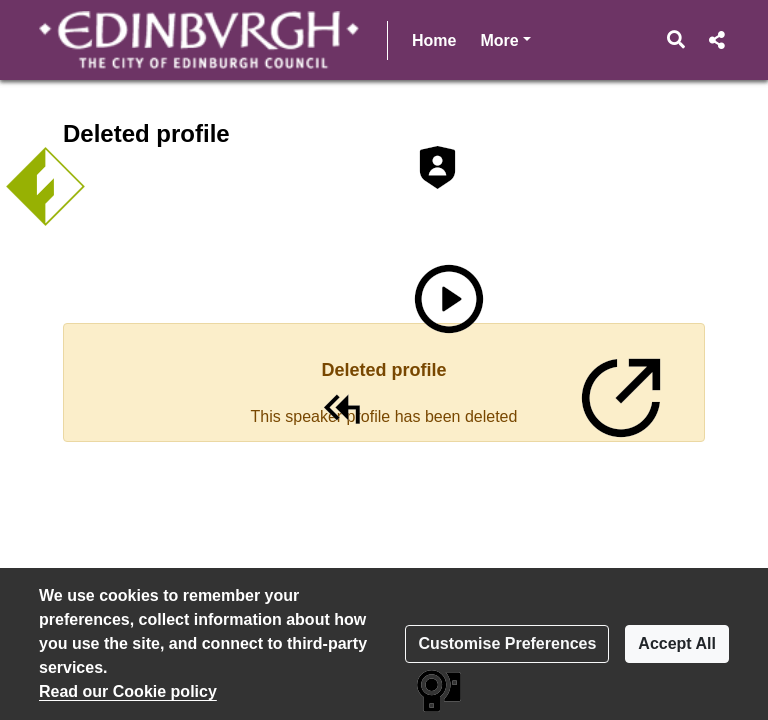 The width and height of the screenshot is (768, 720). Describe the element at coordinates (343, 409) in the screenshot. I see `reply all to a message or email` at that location.